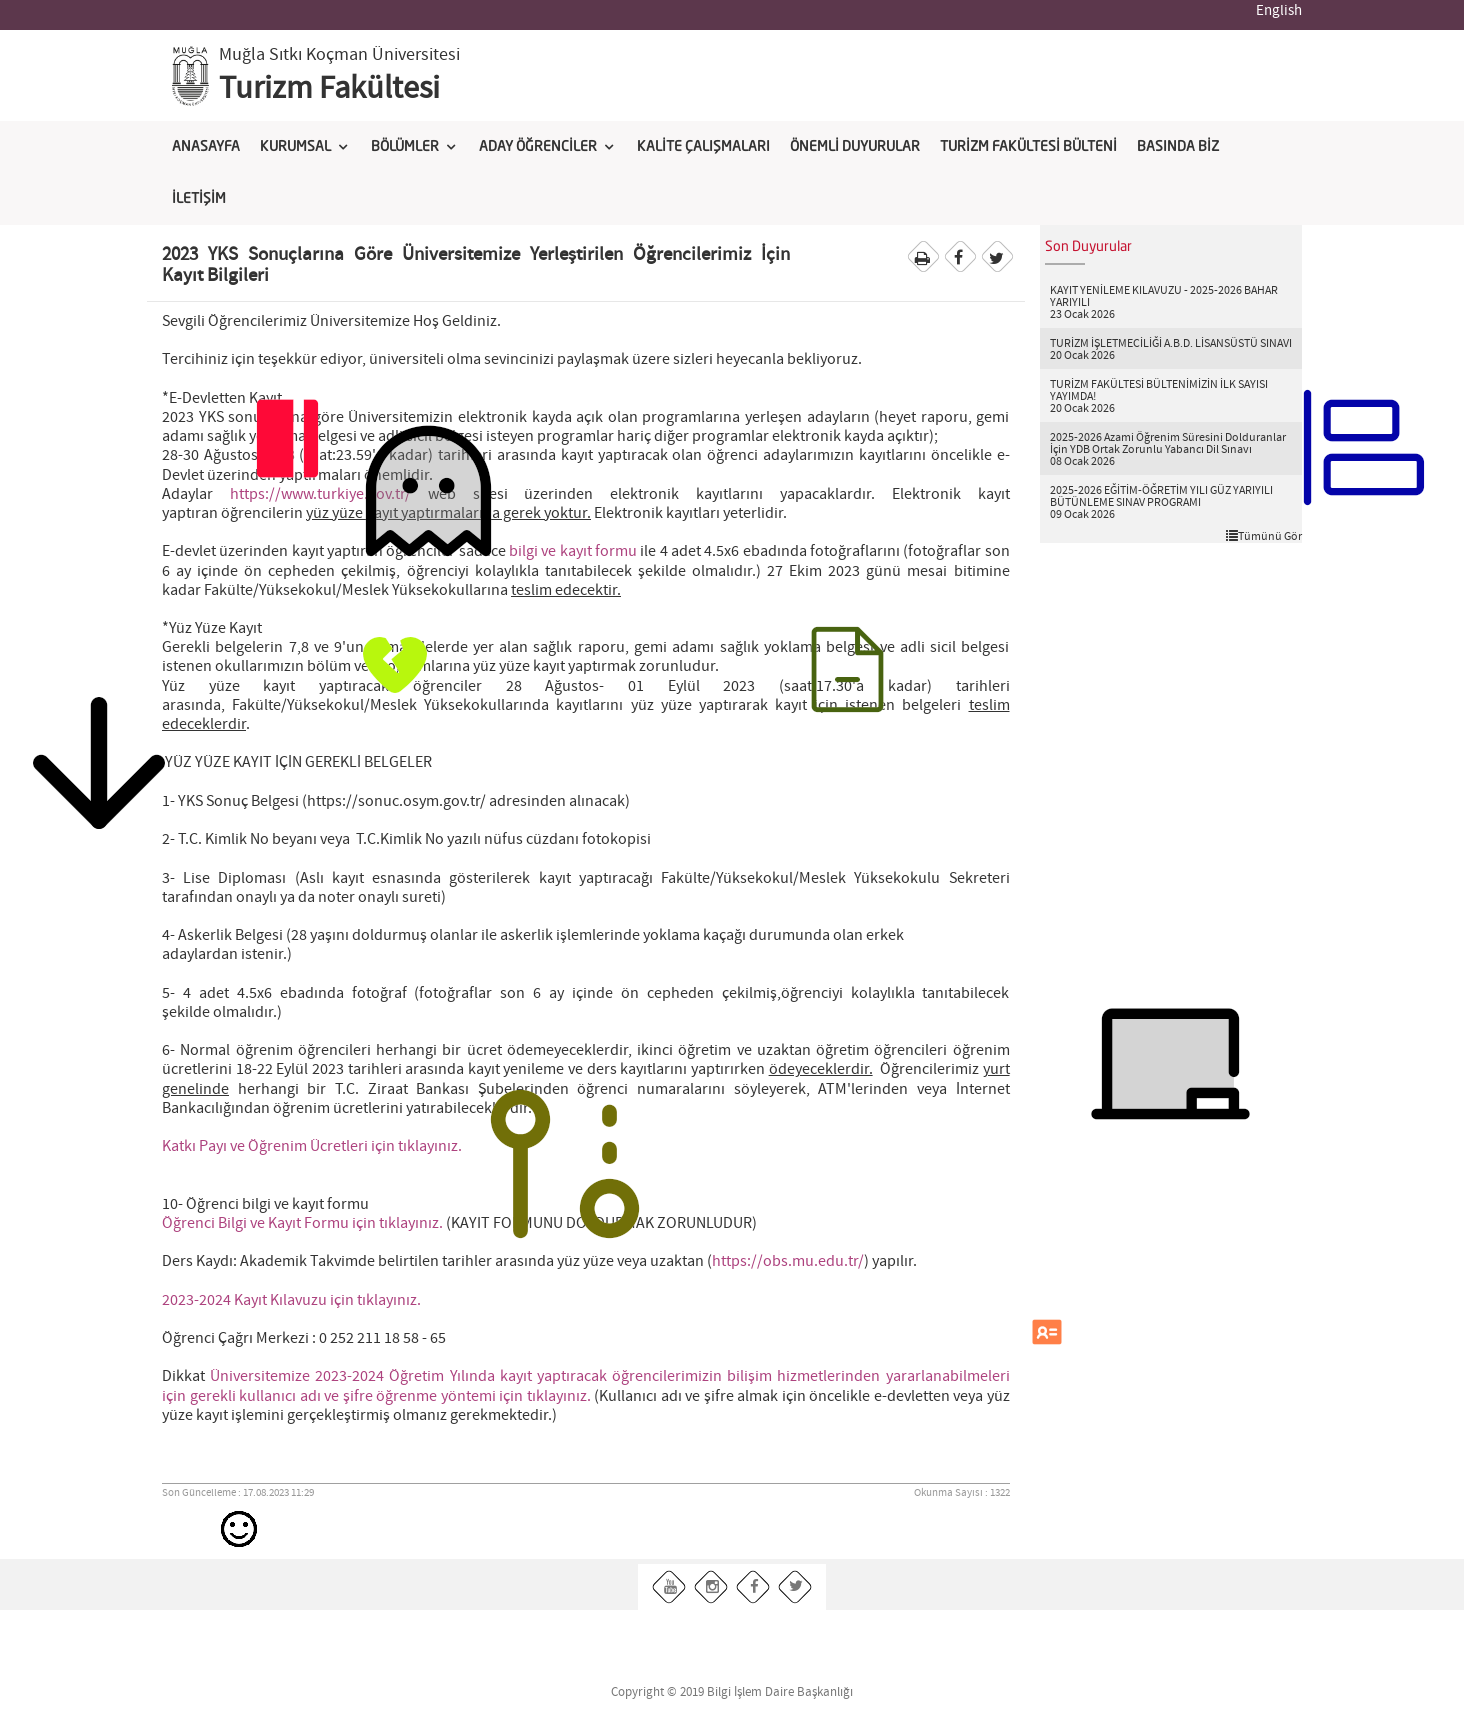  I want to click on open your journal or diary, so click(287, 438).